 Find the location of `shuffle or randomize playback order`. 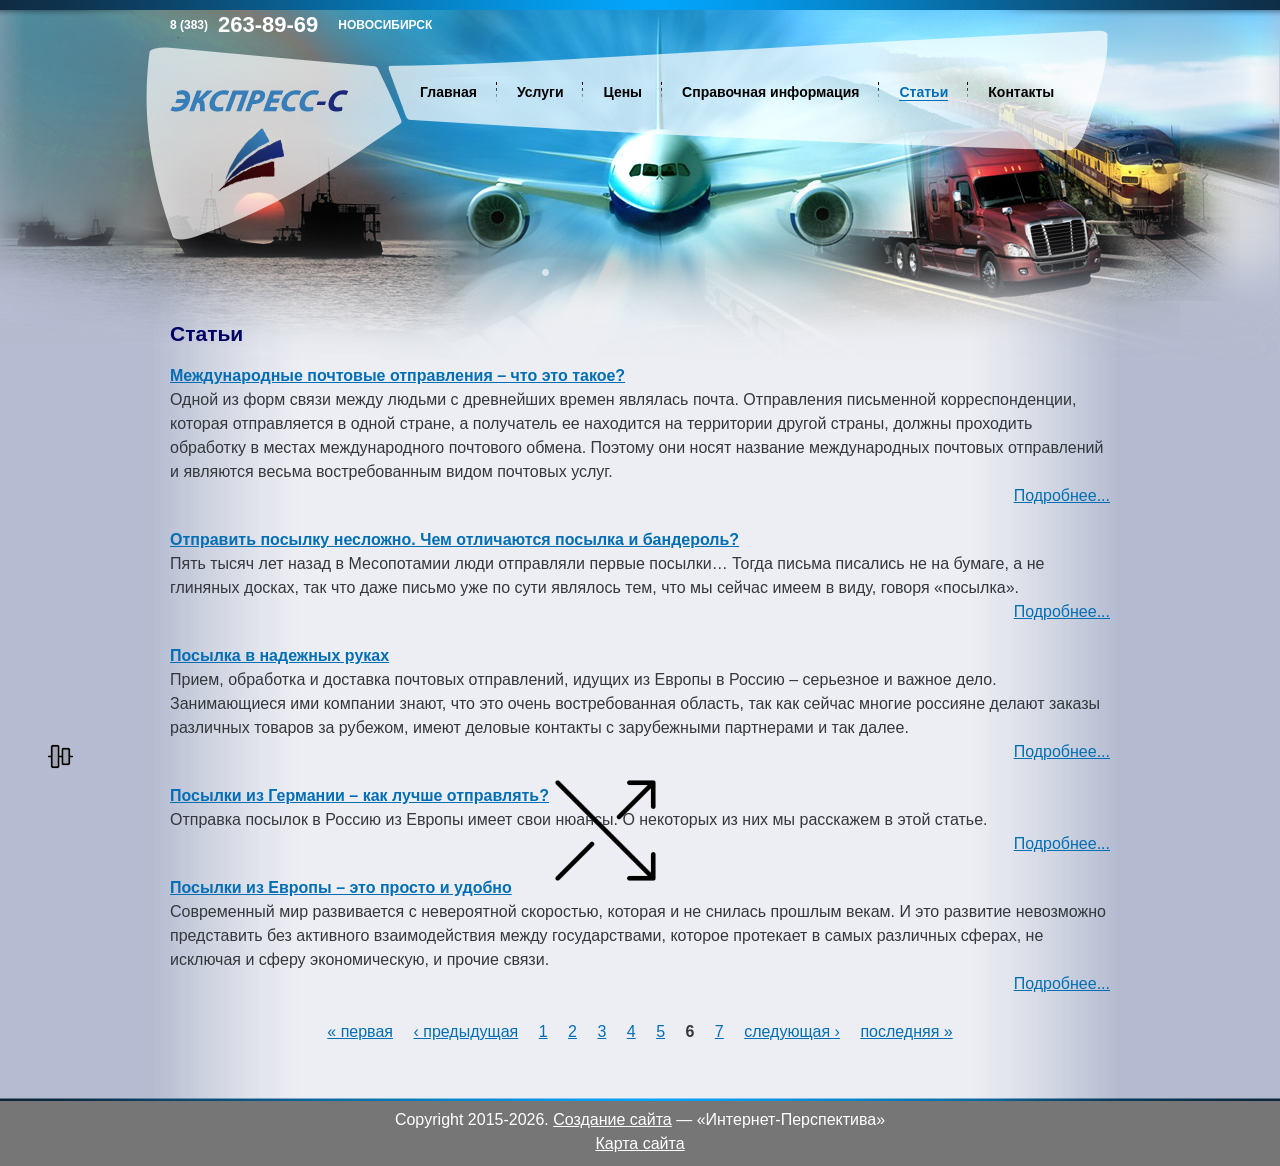

shuffle or randomize playback order is located at coordinates (605, 830).